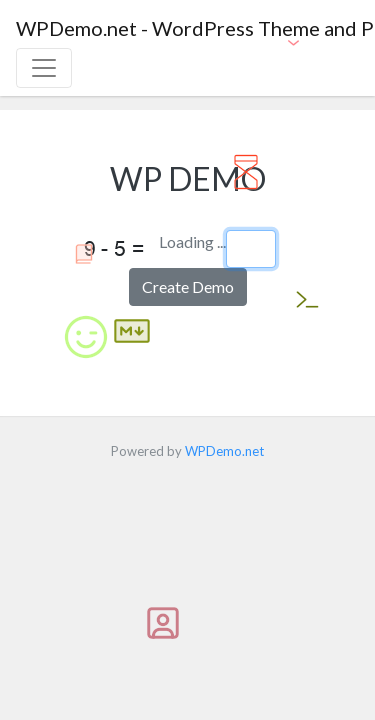 This screenshot has height=720, width=375. Describe the element at coordinates (84, 254) in the screenshot. I see `open a book or reading view` at that location.